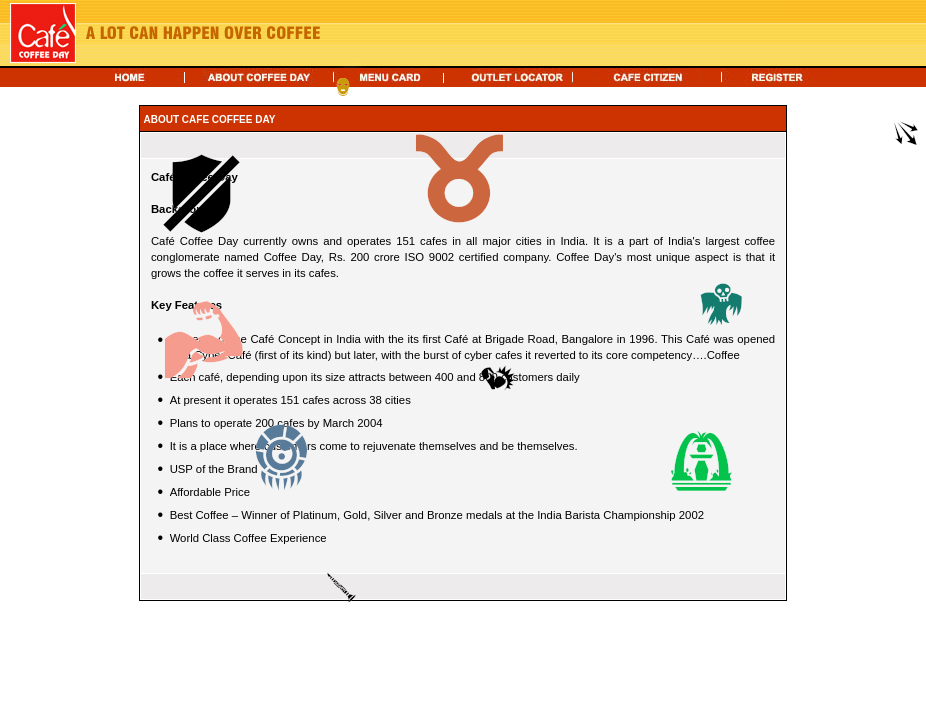 The image size is (926, 720). Describe the element at coordinates (701, 461) in the screenshot. I see `locate nearby water fountains or drinking water` at that location.